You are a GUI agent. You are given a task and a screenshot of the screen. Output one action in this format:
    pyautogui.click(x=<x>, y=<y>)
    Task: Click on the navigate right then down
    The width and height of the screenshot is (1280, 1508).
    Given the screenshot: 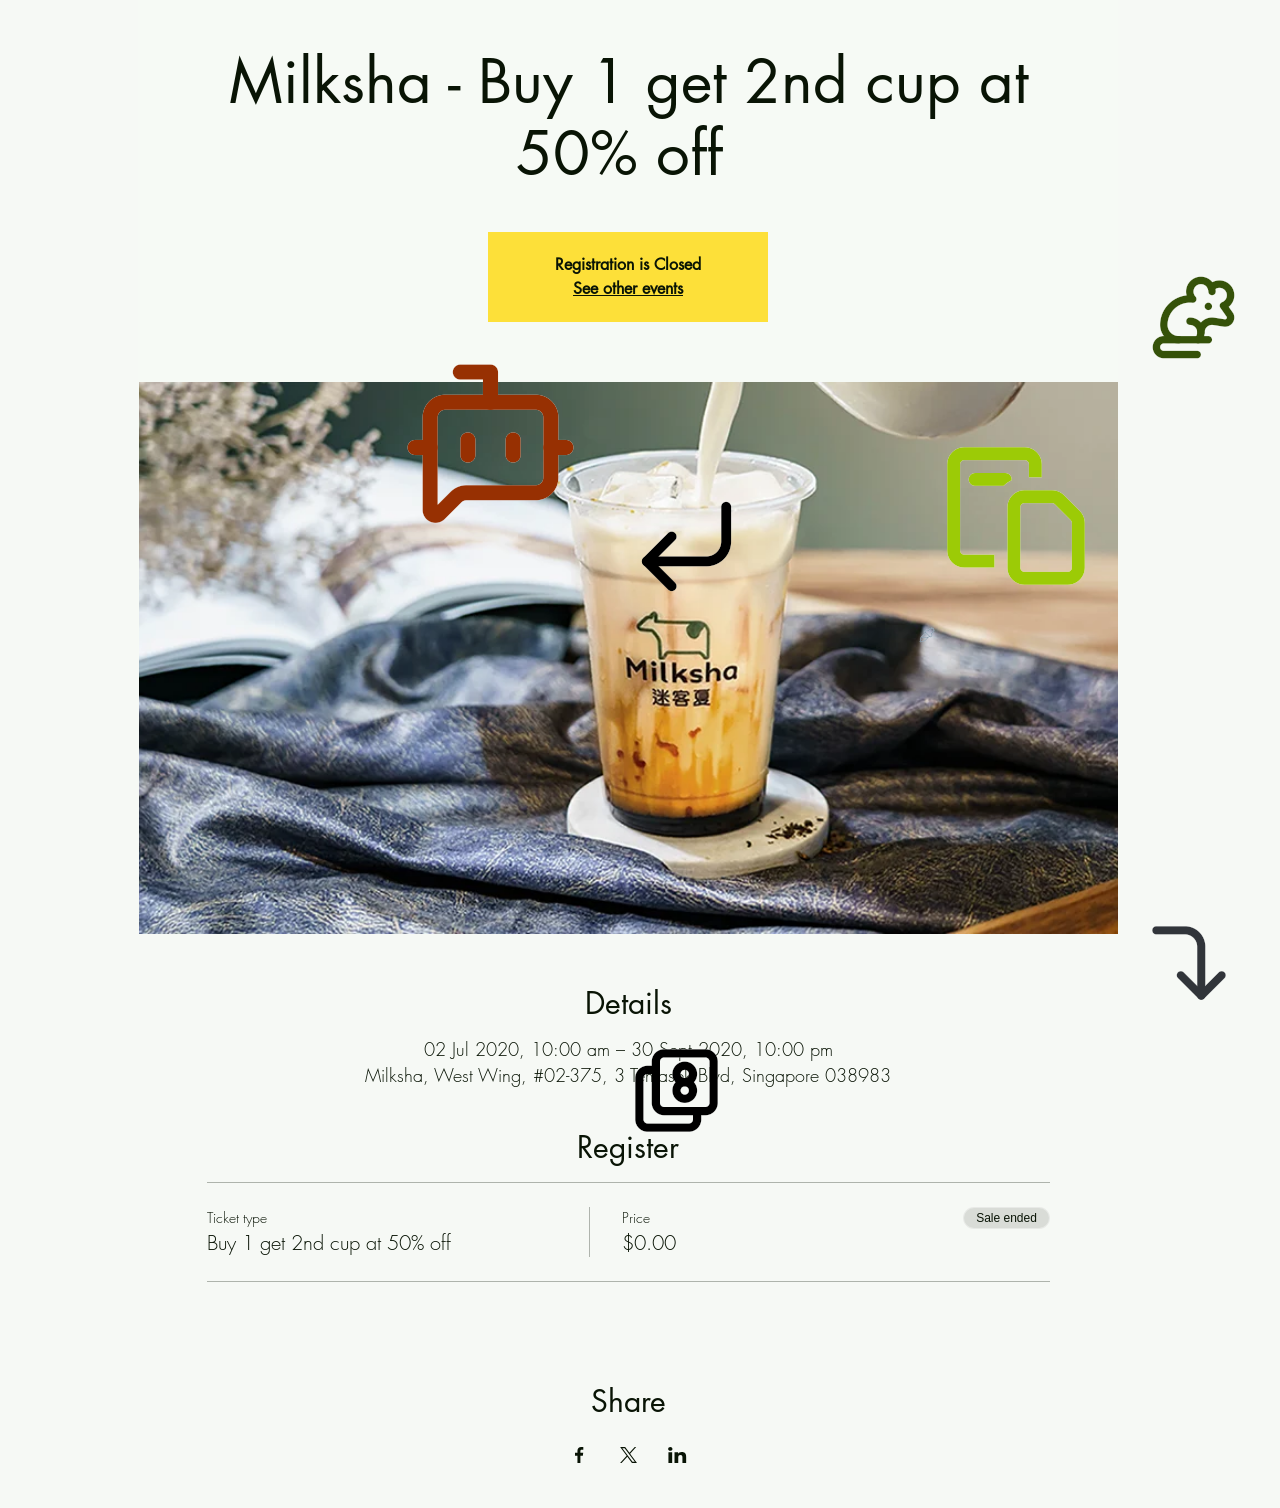 What is the action you would take?
    pyautogui.click(x=1189, y=963)
    